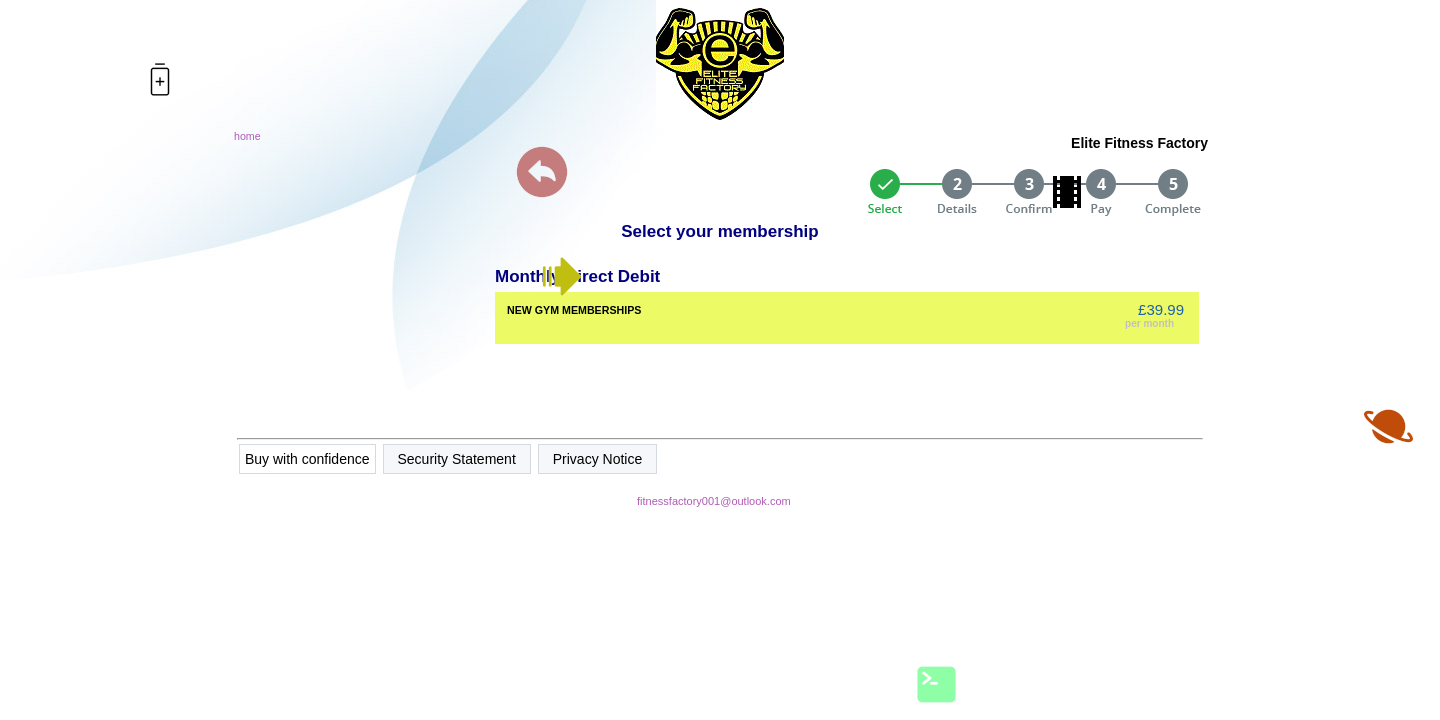  What do you see at coordinates (936, 684) in the screenshot?
I see `open terminal or command line interface` at bounding box center [936, 684].